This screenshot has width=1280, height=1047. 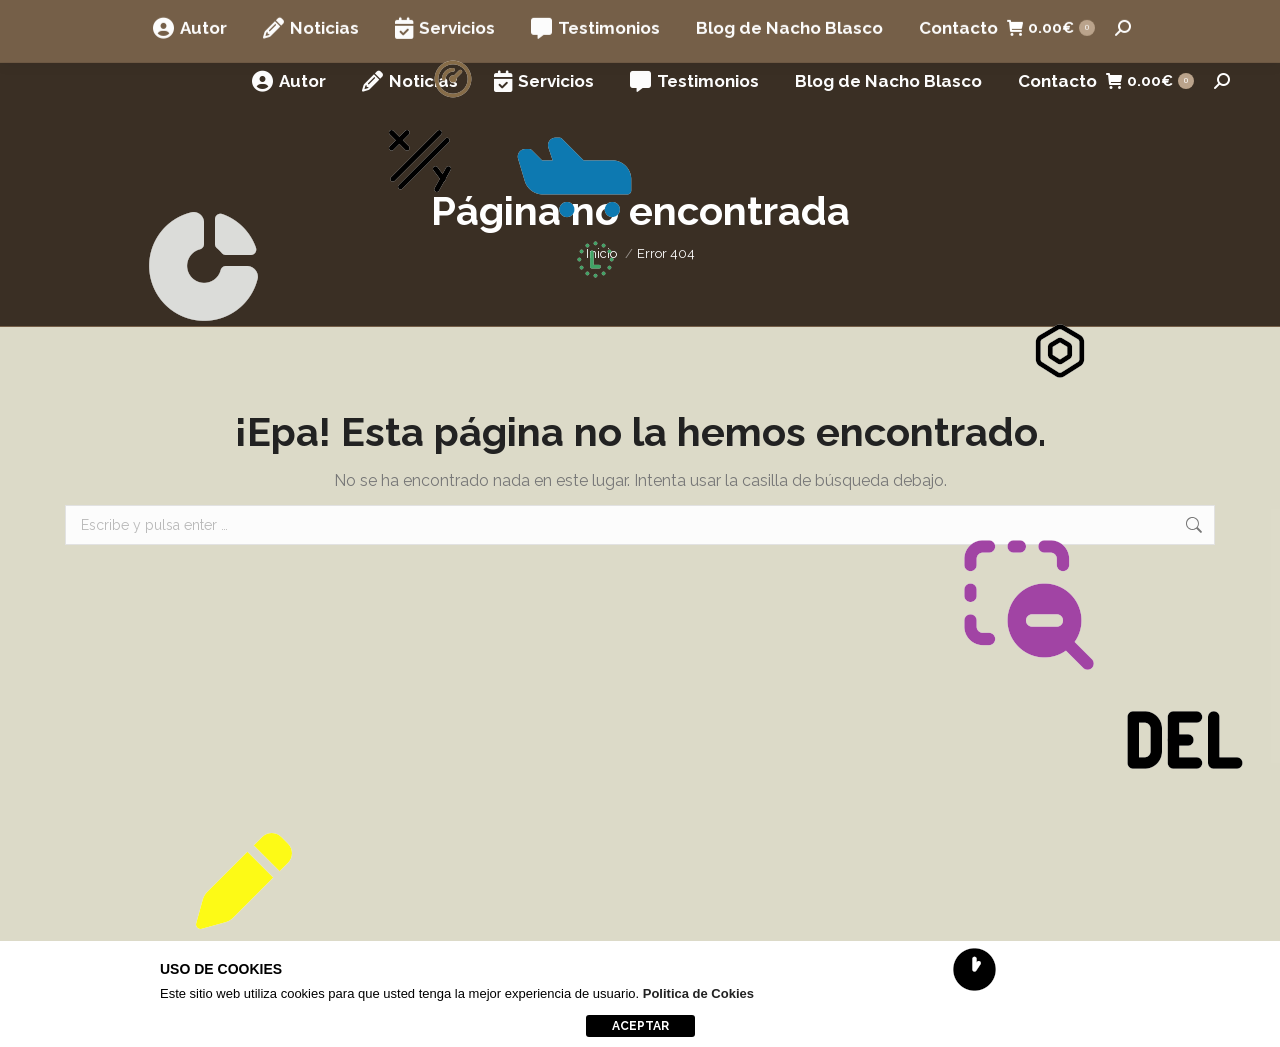 What do you see at coordinates (204, 266) in the screenshot?
I see `view analytics or statistics breakdown` at bounding box center [204, 266].